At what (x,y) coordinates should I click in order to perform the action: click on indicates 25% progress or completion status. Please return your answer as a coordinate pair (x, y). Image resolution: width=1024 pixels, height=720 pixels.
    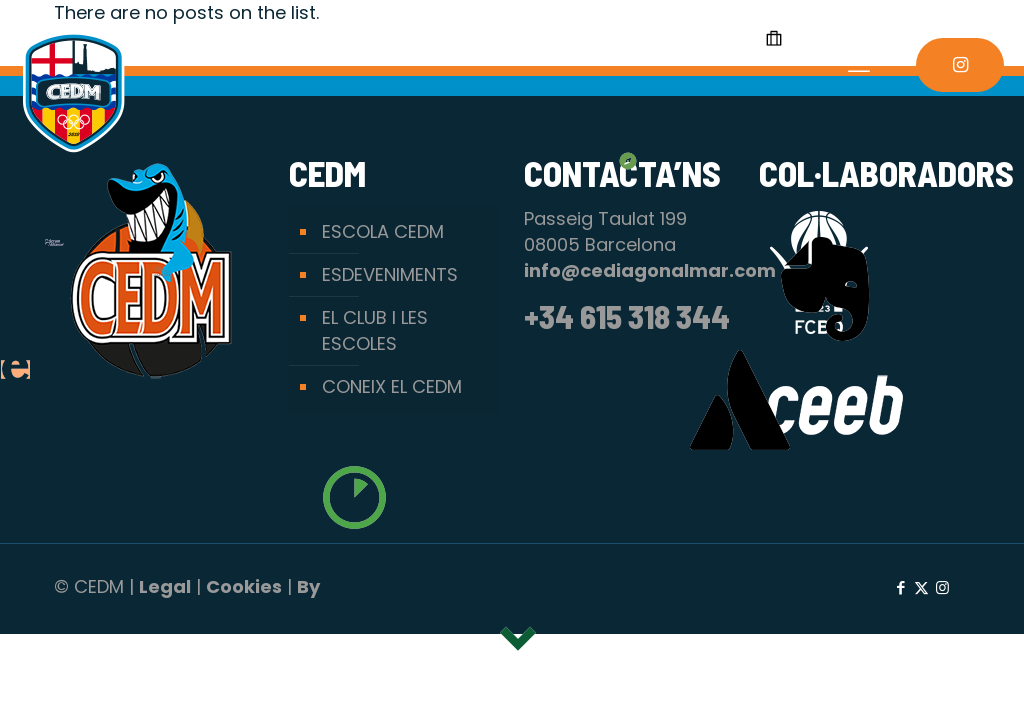
    Looking at the image, I should click on (354, 497).